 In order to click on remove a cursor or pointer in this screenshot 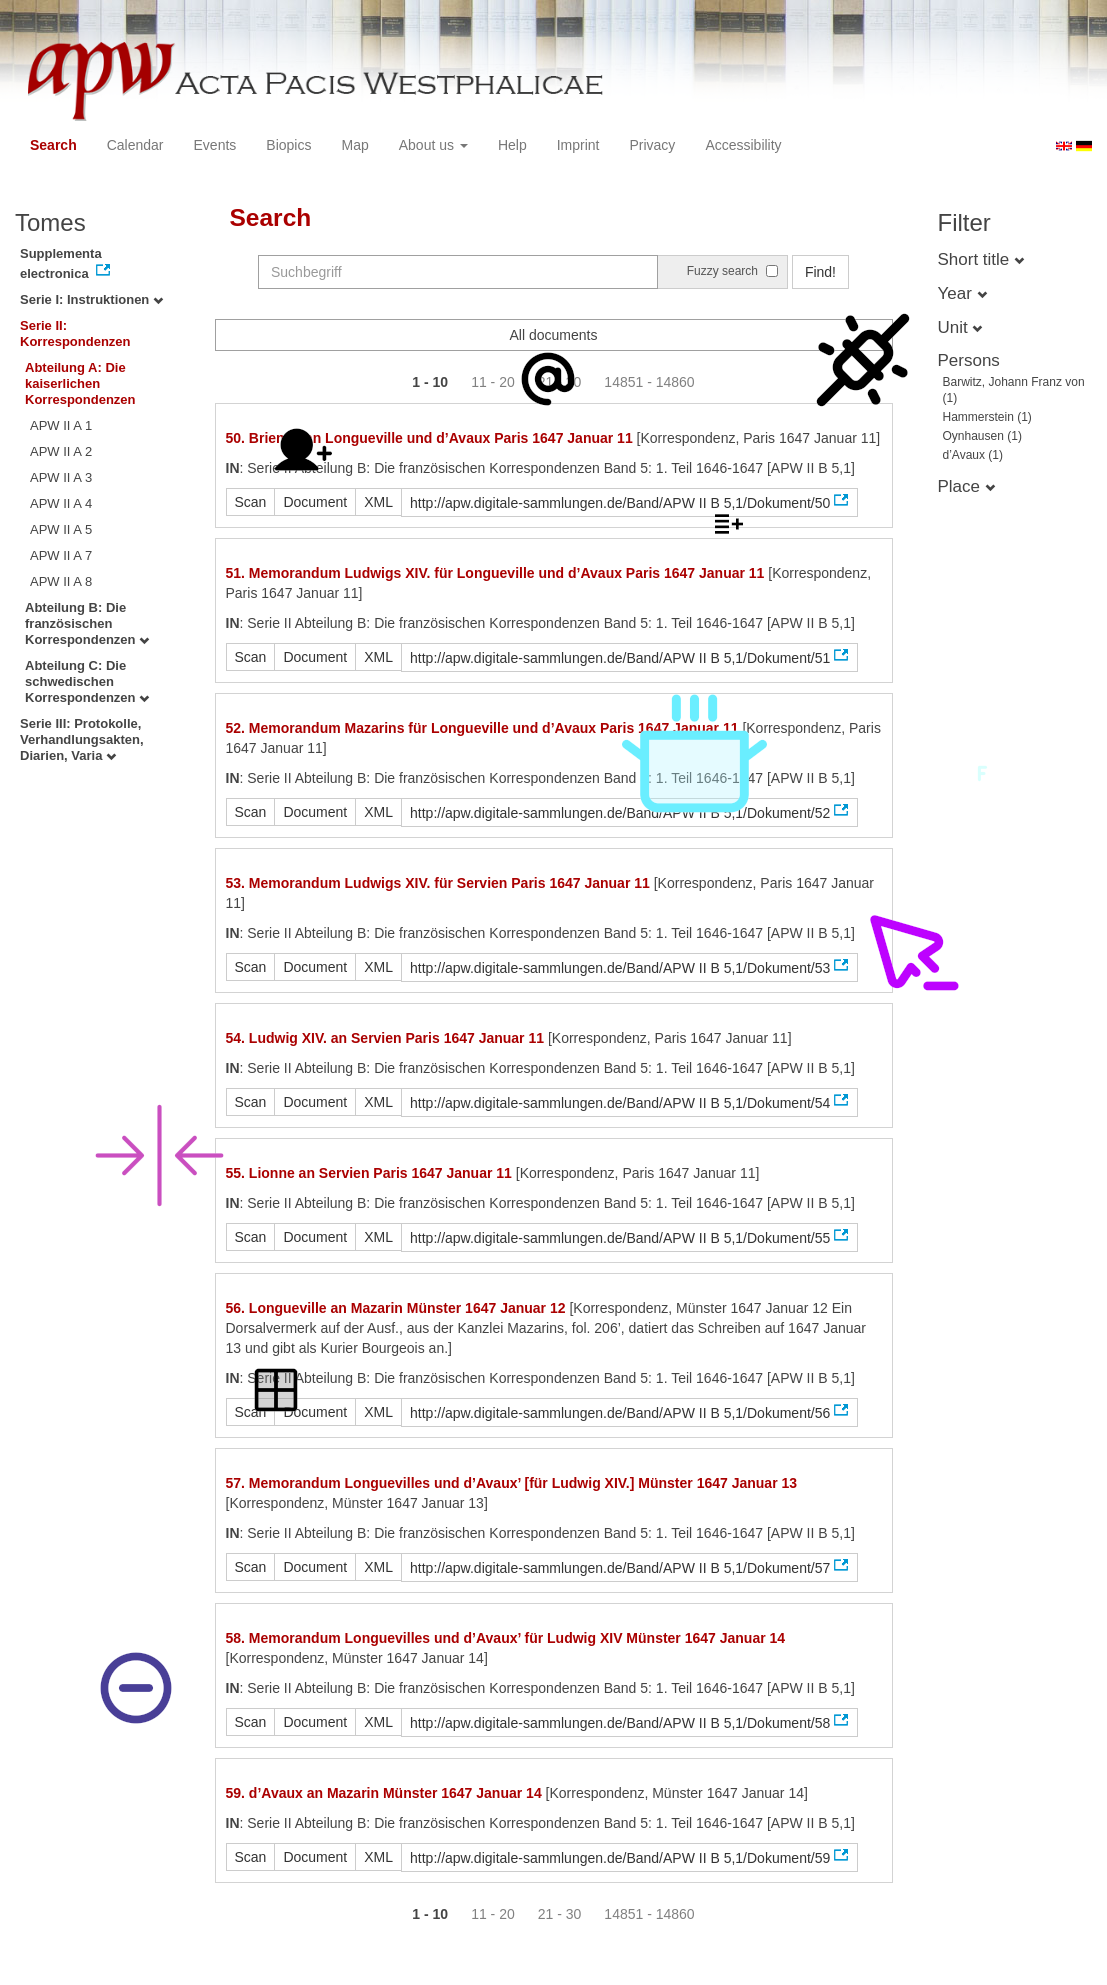, I will do `click(910, 955)`.